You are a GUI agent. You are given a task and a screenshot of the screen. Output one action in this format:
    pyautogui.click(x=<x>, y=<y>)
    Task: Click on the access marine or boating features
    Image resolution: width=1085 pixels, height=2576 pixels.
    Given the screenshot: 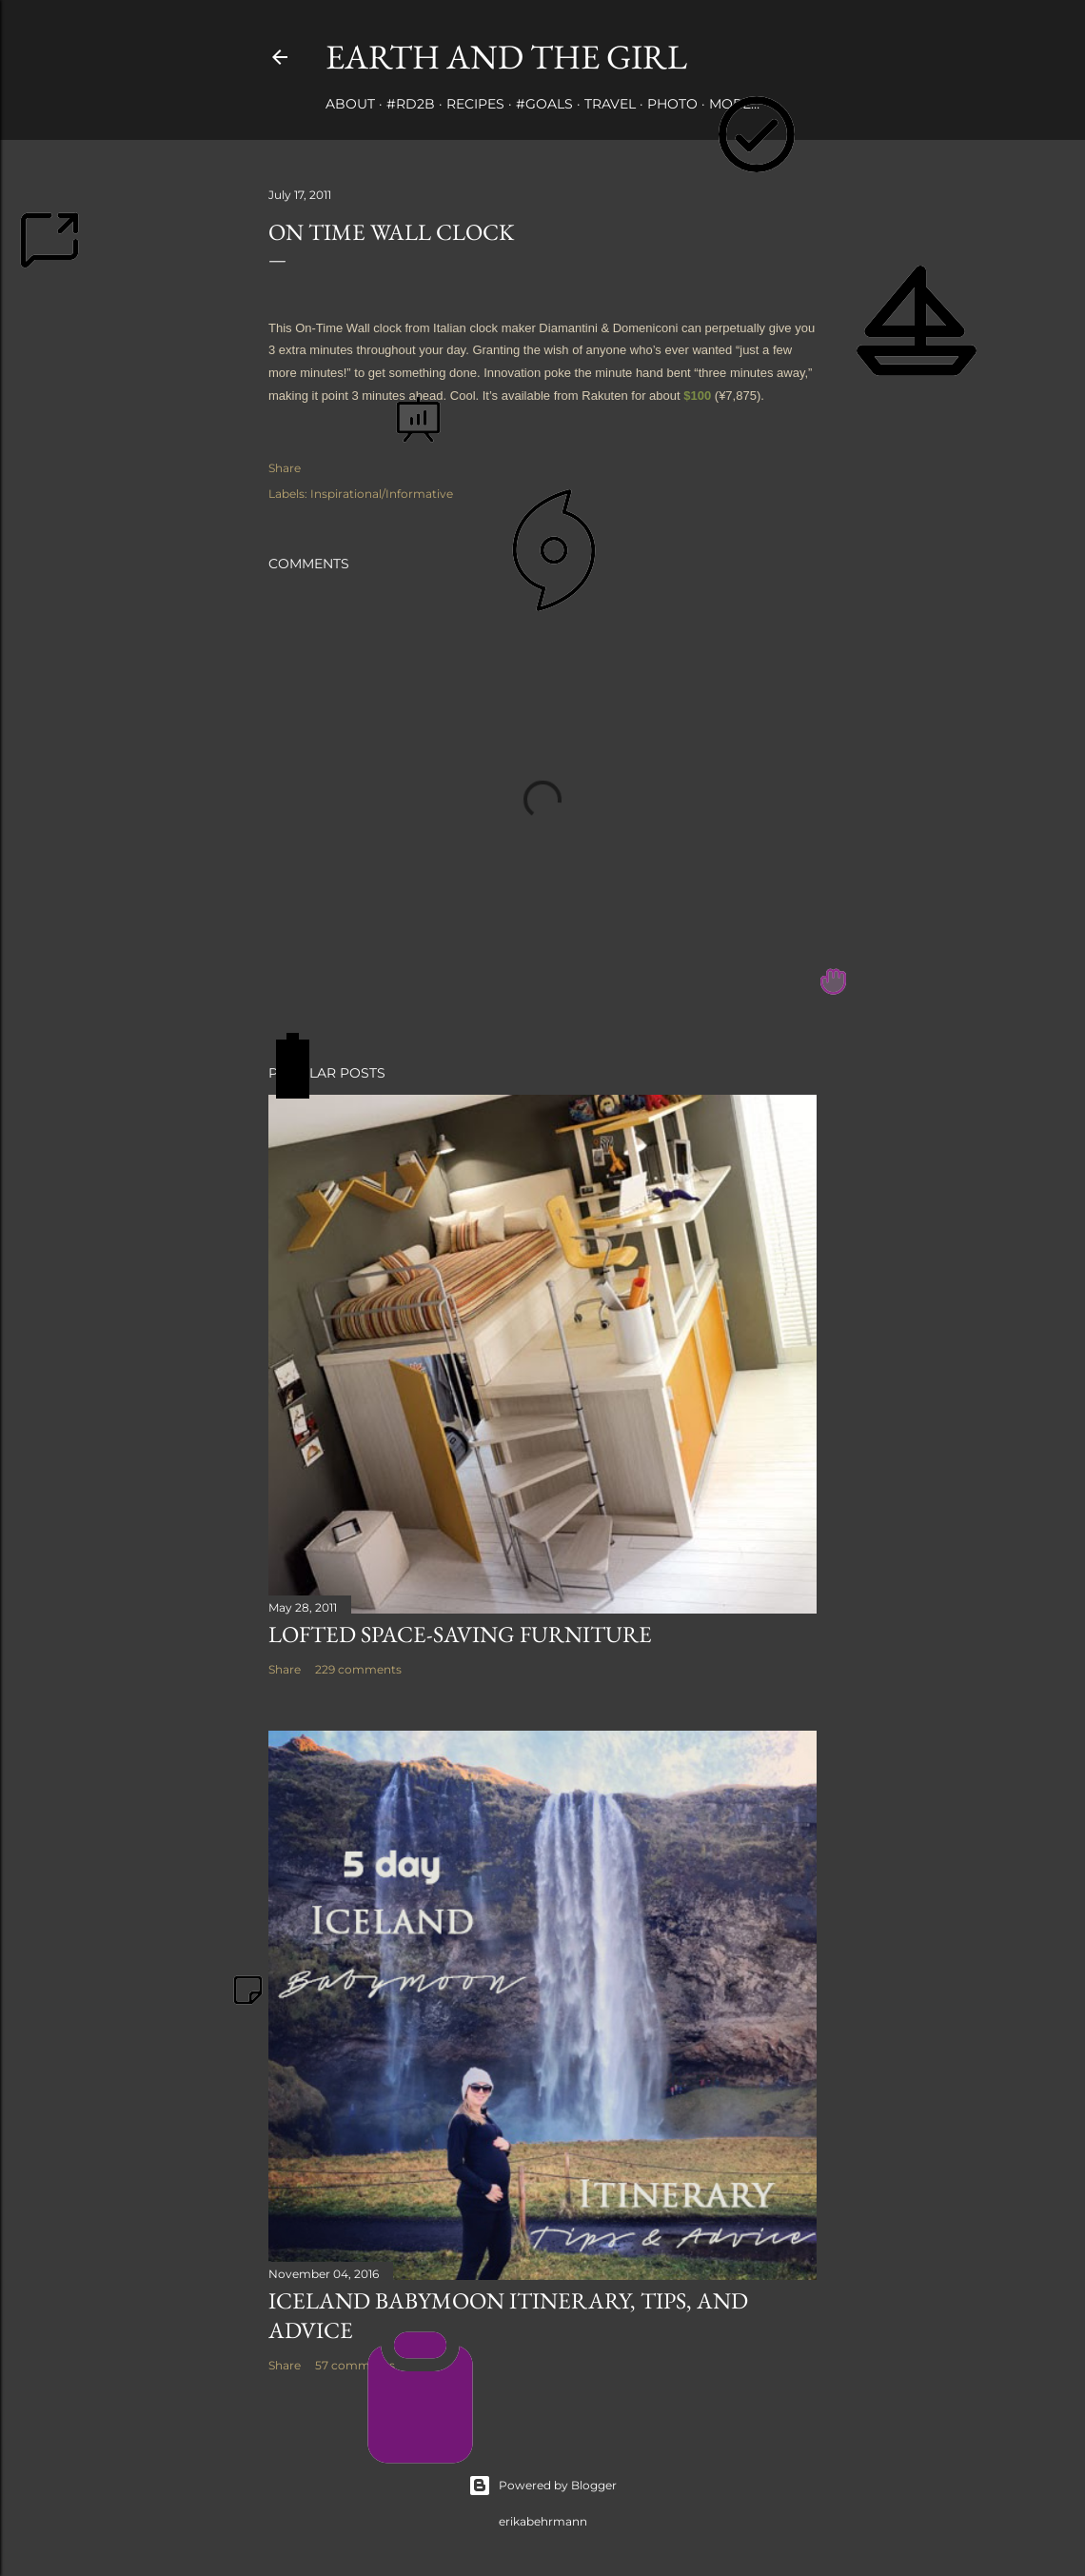 What is the action you would take?
    pyautogui.click(x=917, y=327)
    